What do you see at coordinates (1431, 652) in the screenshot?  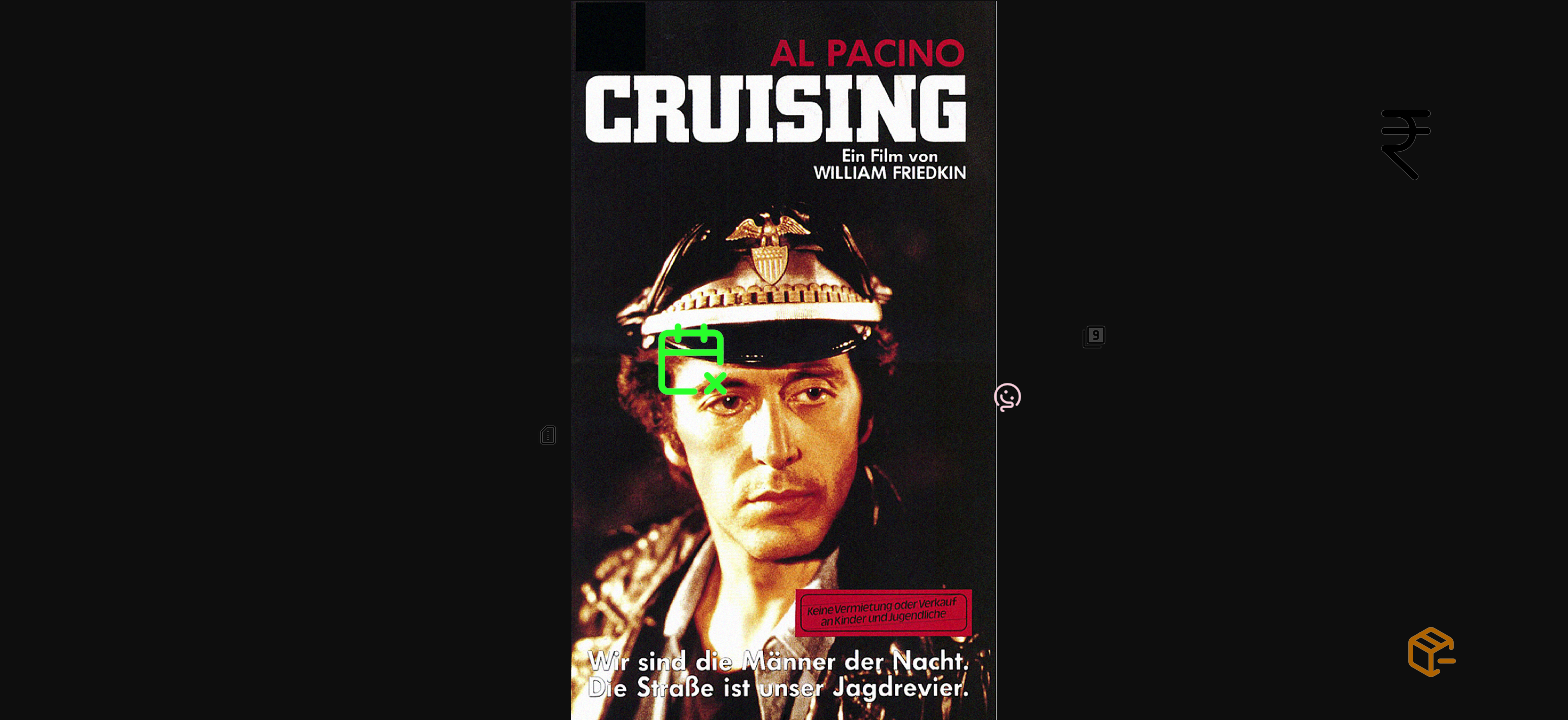 I see `remove item from package or shipment` at bounding box center [1431, 652].